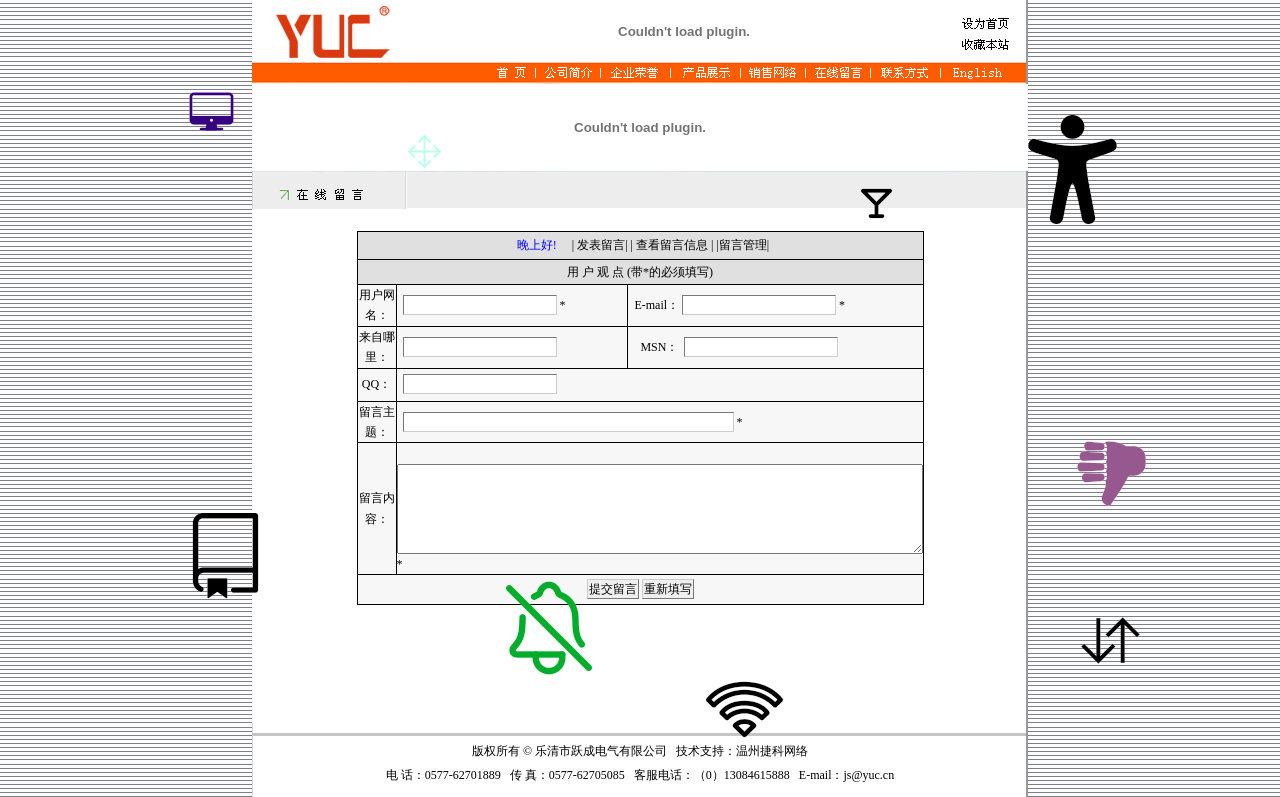 Image resolution: width=1280 pixels, height=797 pixels. Describe the element at coordinates (424, 151) in the screenshot. I see `move or reposition an element` at that location.